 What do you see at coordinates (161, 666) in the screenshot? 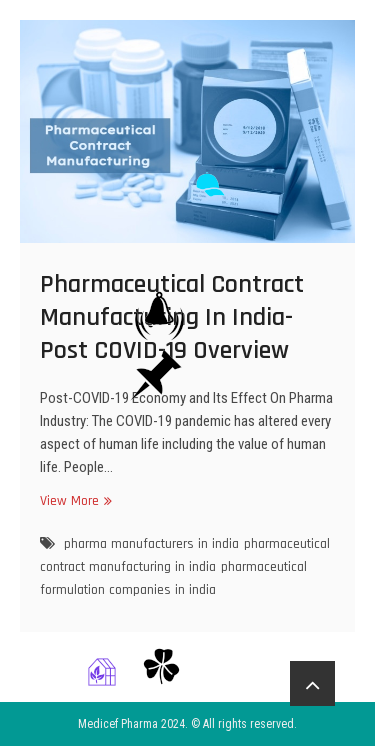
I see `indicates Irish or St. Patrick's Day themed content` at bounding box center [161, 666].